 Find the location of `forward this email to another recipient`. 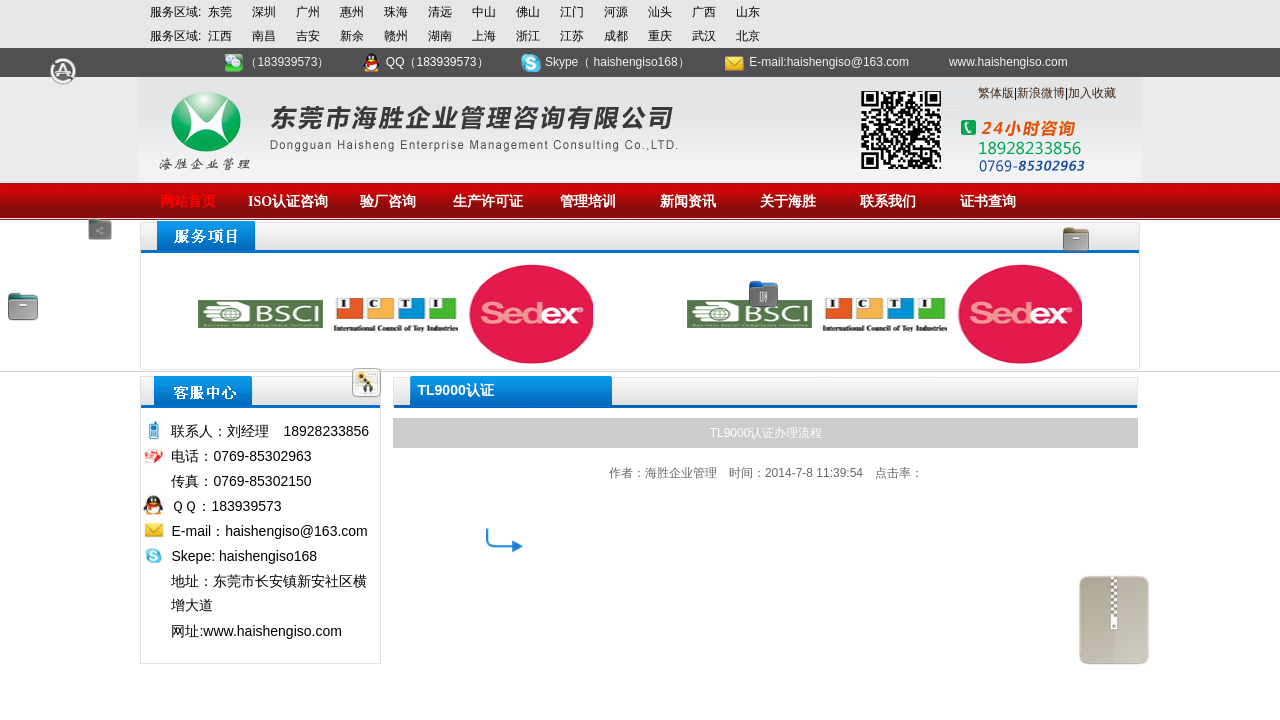

forward this email to another recipient is located at coordinates (505, 538).